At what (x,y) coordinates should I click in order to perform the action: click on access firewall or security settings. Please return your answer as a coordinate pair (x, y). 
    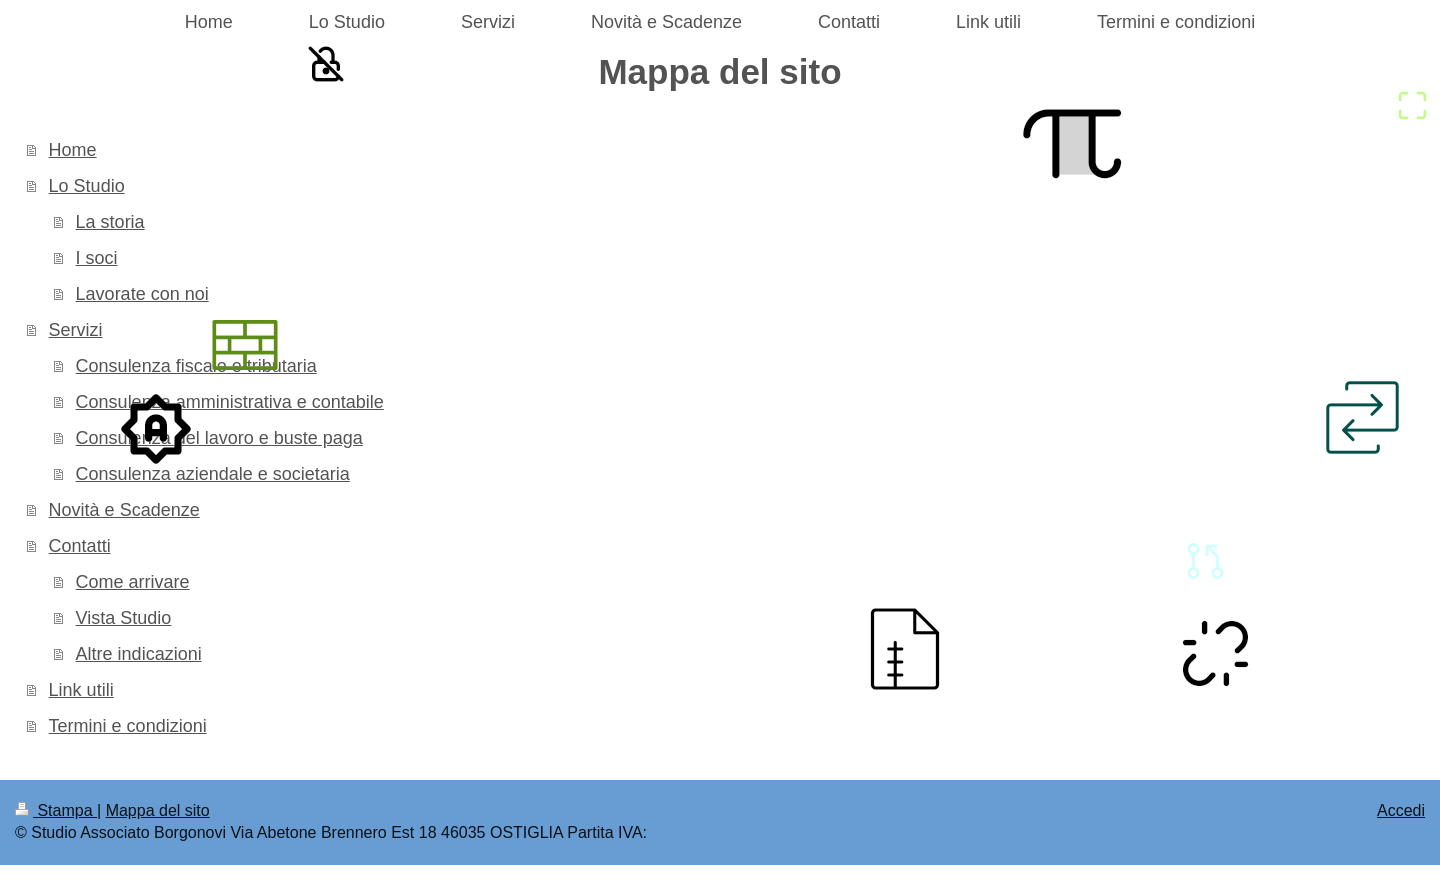
    Looking at the image, I should click on (245, 345).